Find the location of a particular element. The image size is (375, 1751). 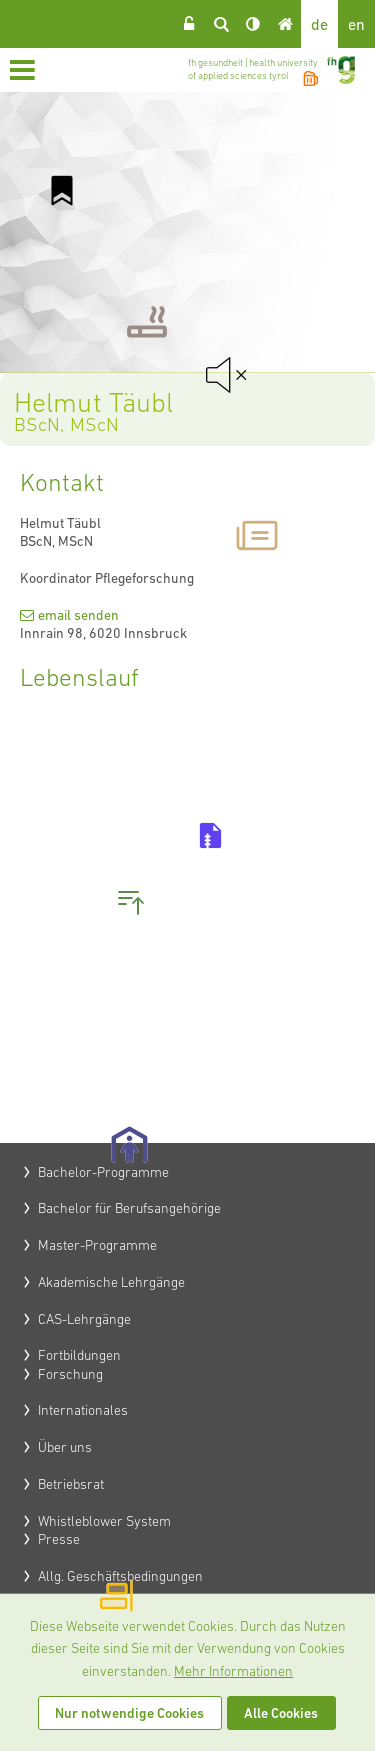

sort list in ascending order is located at coordinates (131, 902).